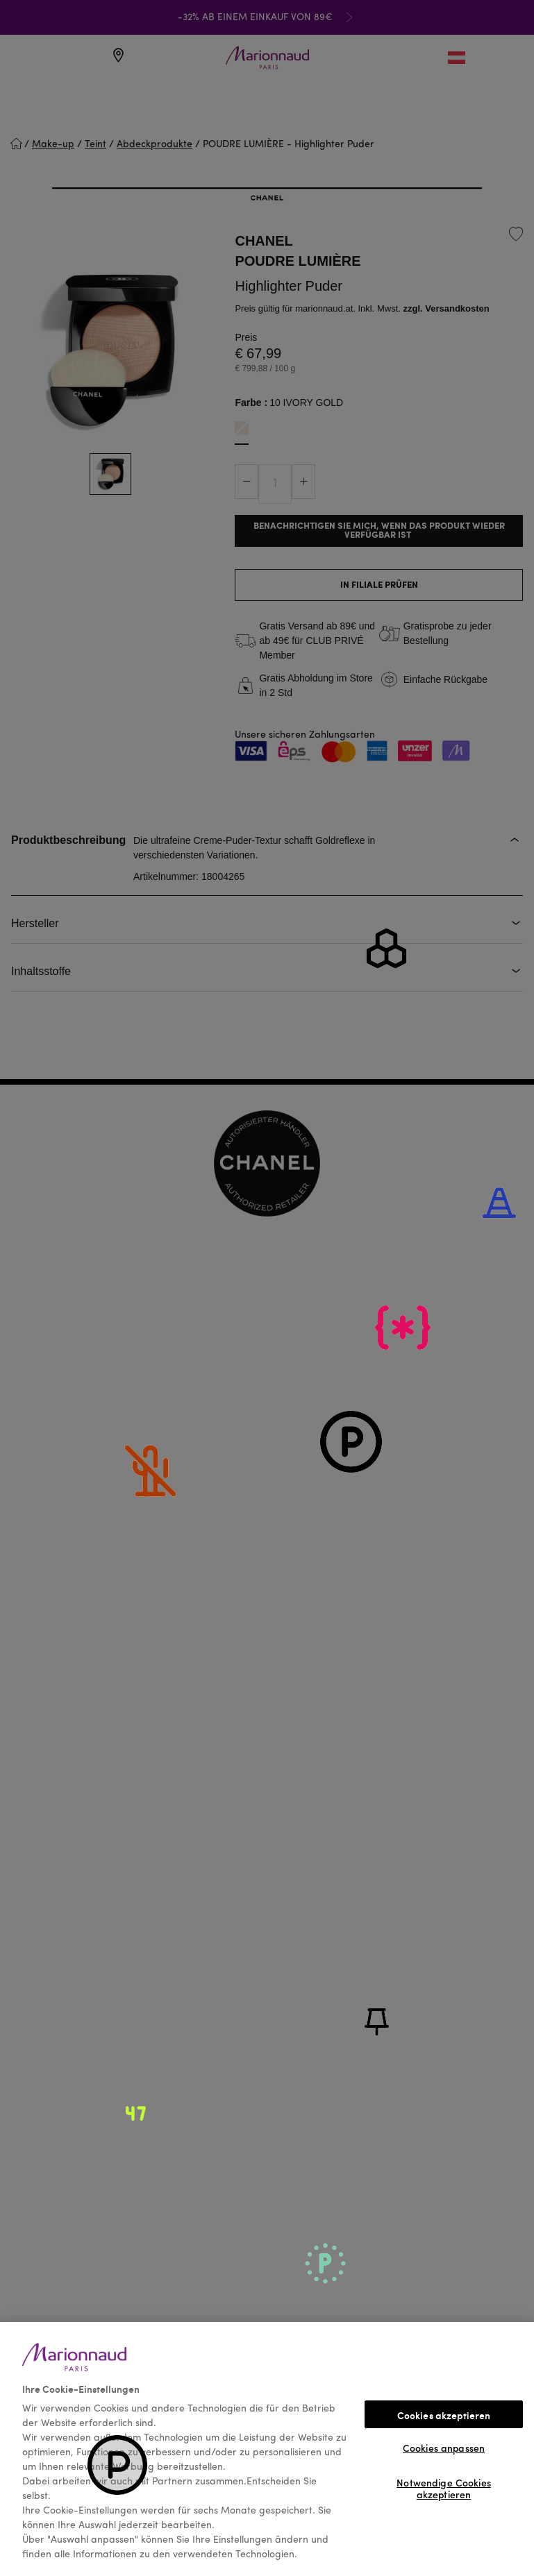  What do you see at coordinates (351, 1441) in the screenshot?
I see `visit Product Hunt website` at bounding box center [351, 1441].